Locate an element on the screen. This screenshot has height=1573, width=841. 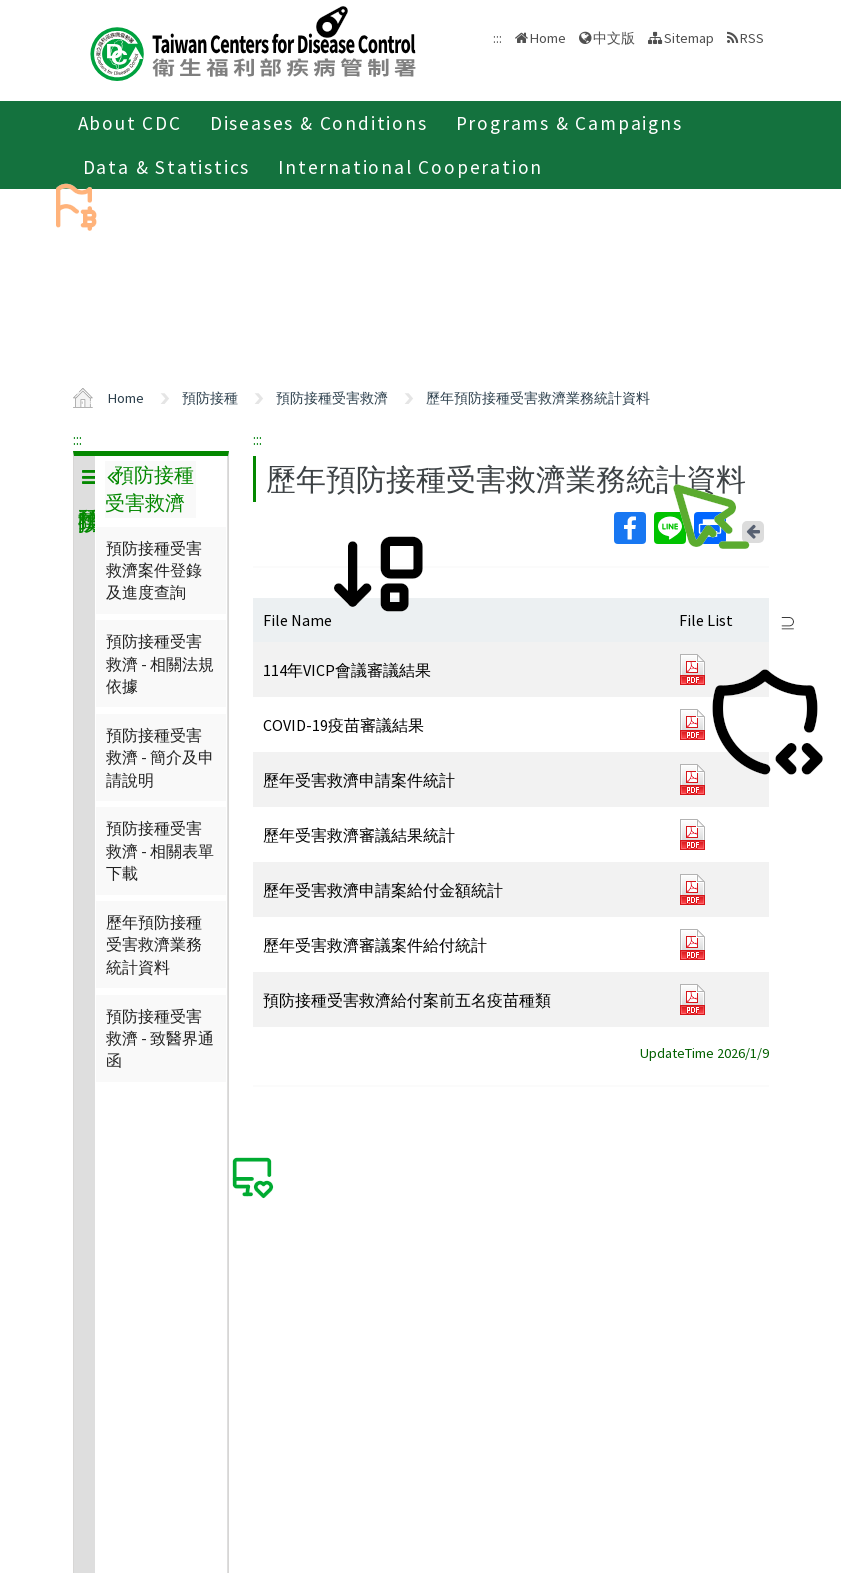
flag or mark a bitcoin transaction is located at coordinates (74, 205).